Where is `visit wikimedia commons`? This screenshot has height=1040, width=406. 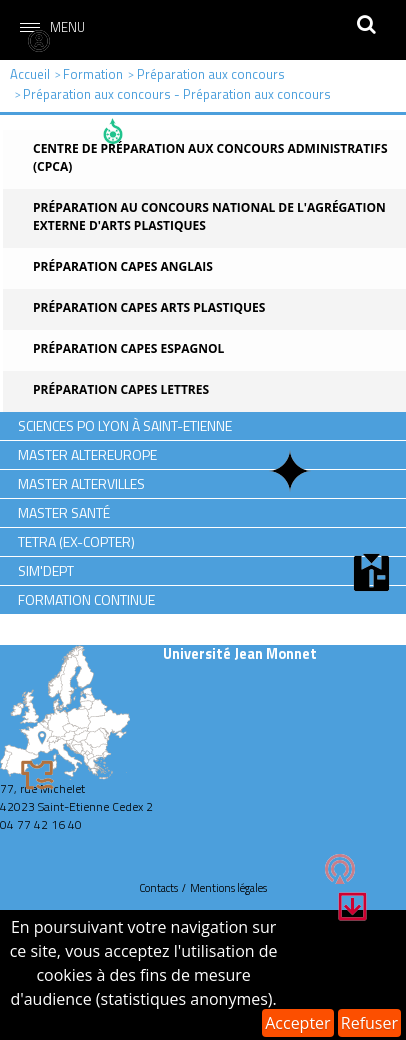 visit wikimedia commons is located at coordinates (113, 131).